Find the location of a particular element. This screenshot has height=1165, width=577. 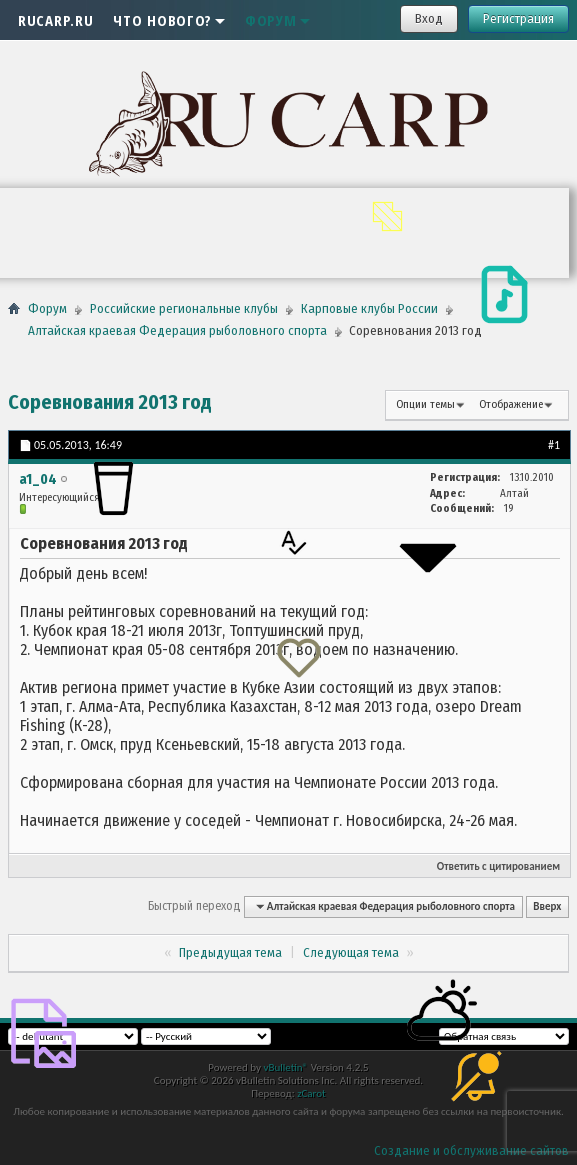

open a media file is located at coordinates (39, 1031).